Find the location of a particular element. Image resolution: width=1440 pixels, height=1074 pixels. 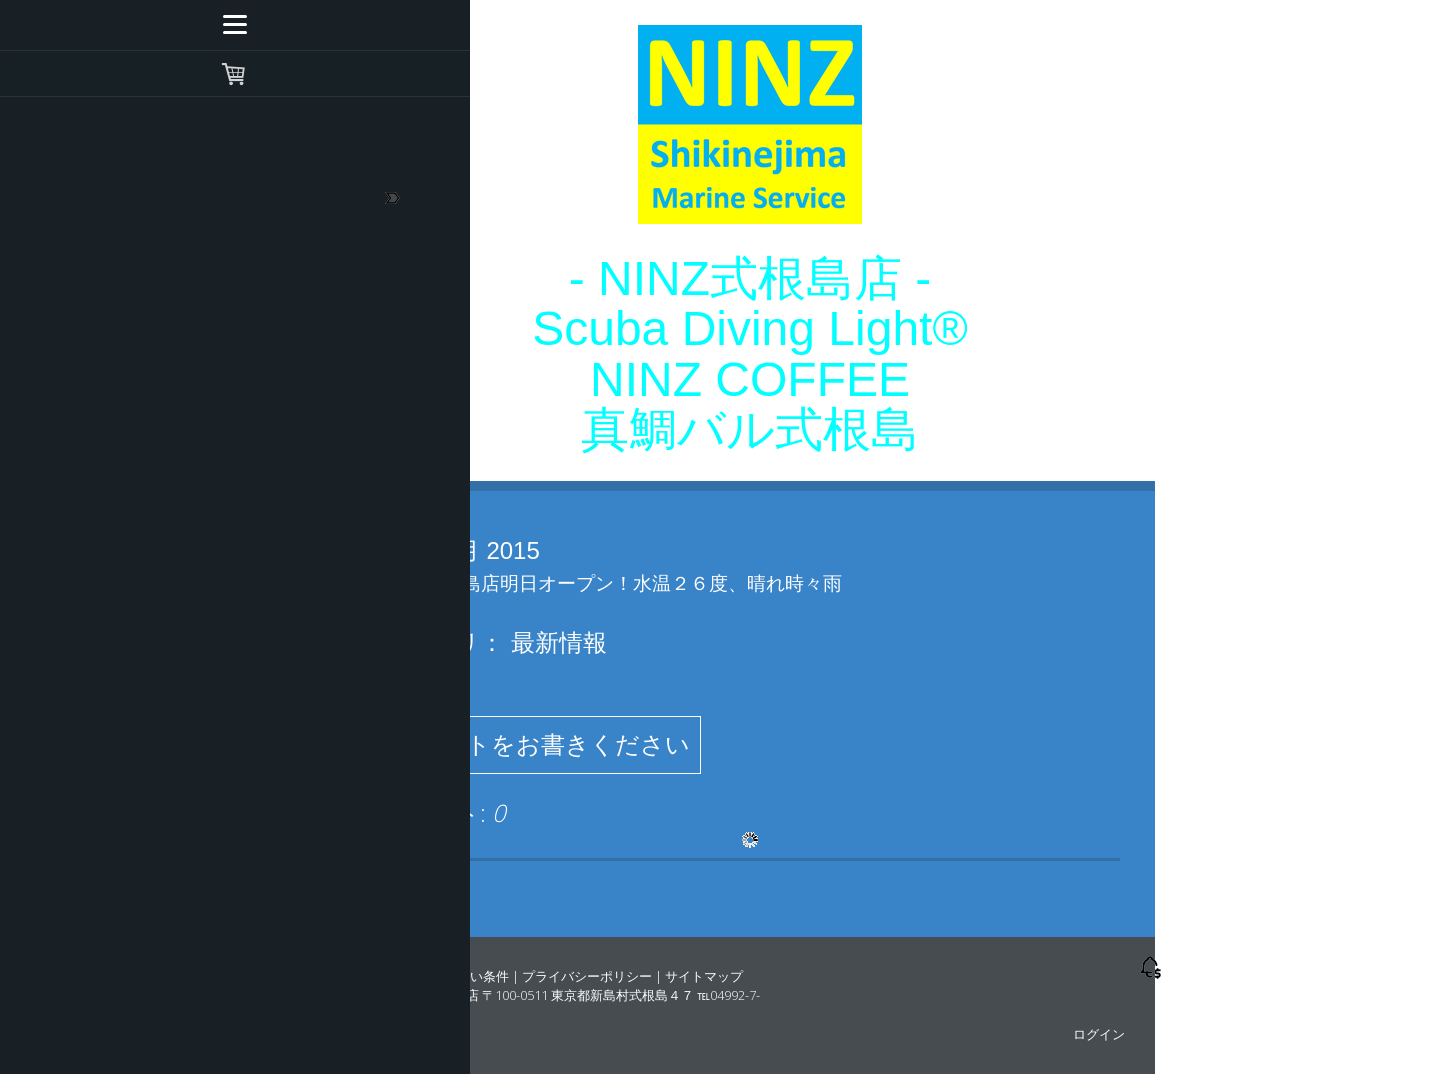

mark as important or priority is located at coordinates (392, 198).